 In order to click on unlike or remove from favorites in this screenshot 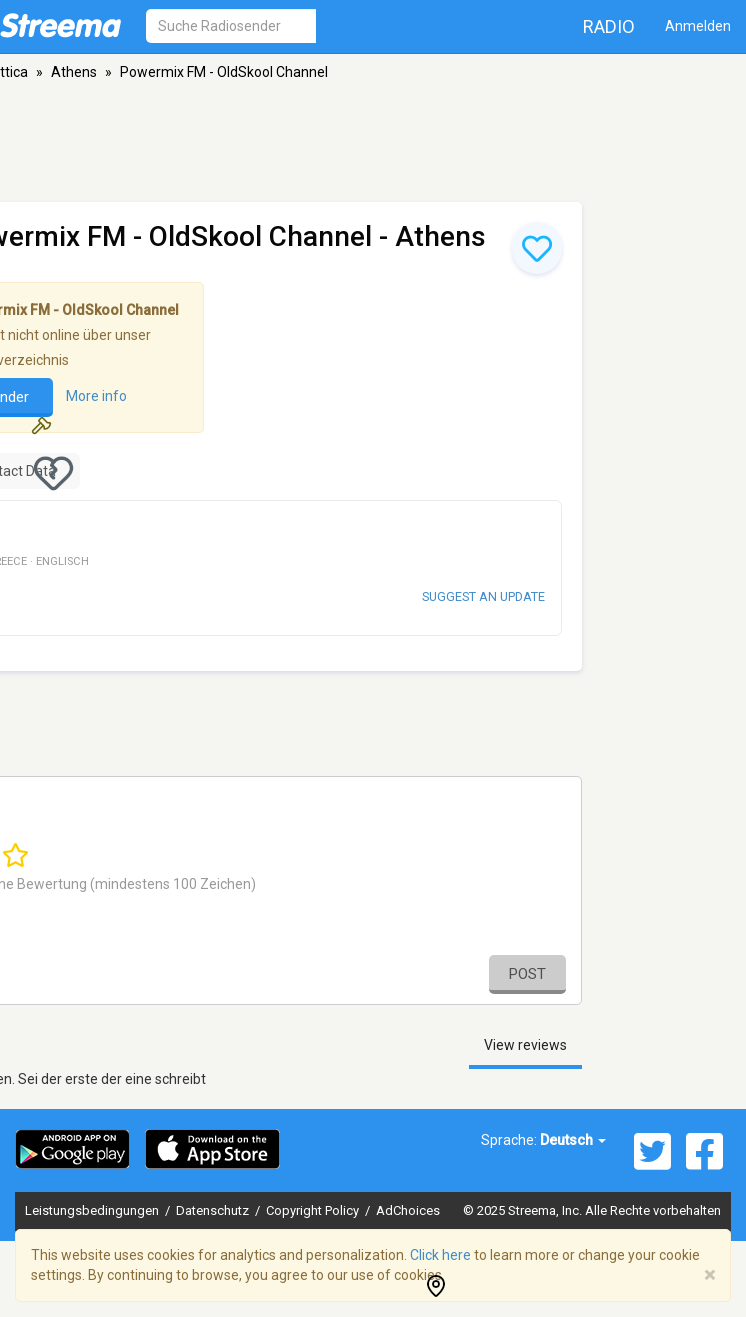, I will do `click(53, 472)`.